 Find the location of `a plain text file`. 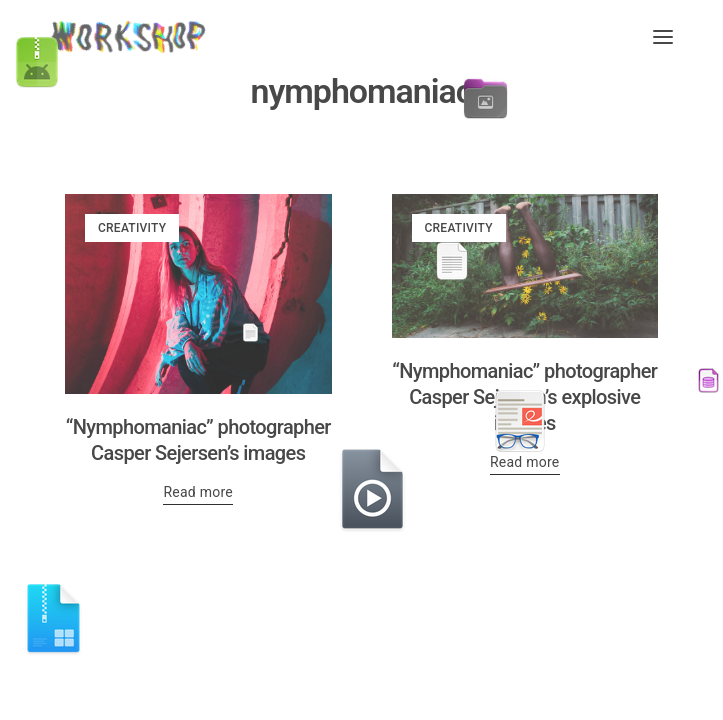

a plain text file is located at coordinates (250, 332).